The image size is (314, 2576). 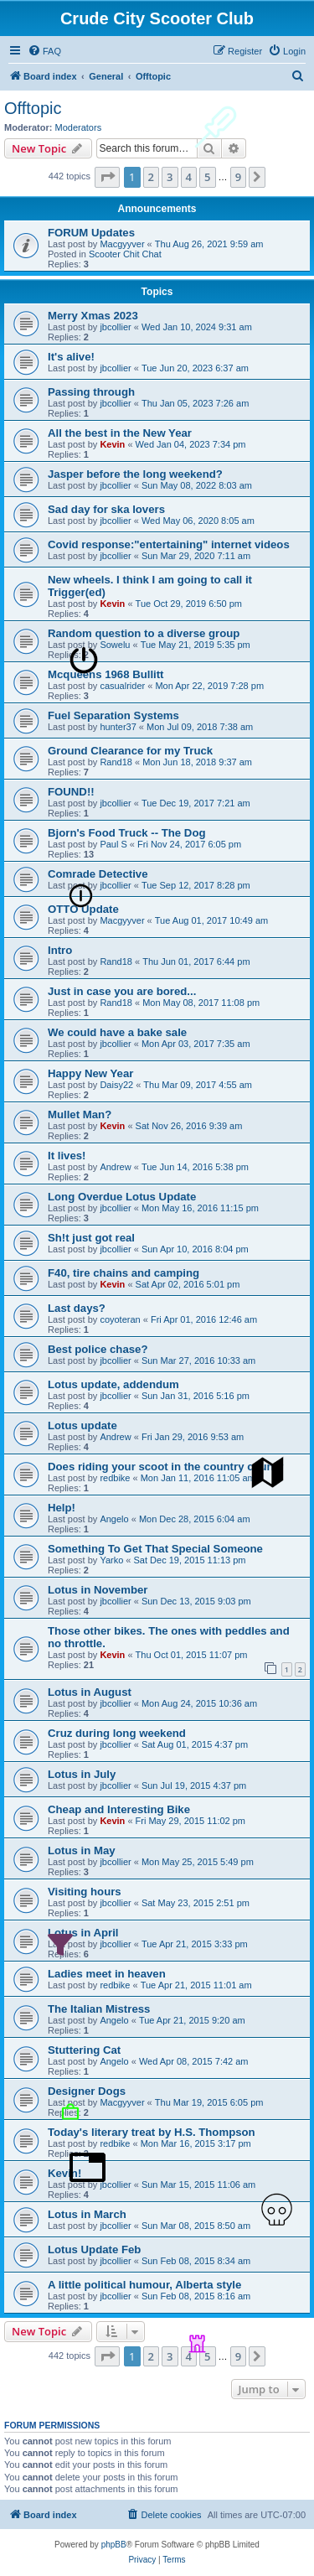 What do you see at coordinates (87, 2167) in the screenshot?
I see `open a new browser tab` at bounding box center [87, 2167].